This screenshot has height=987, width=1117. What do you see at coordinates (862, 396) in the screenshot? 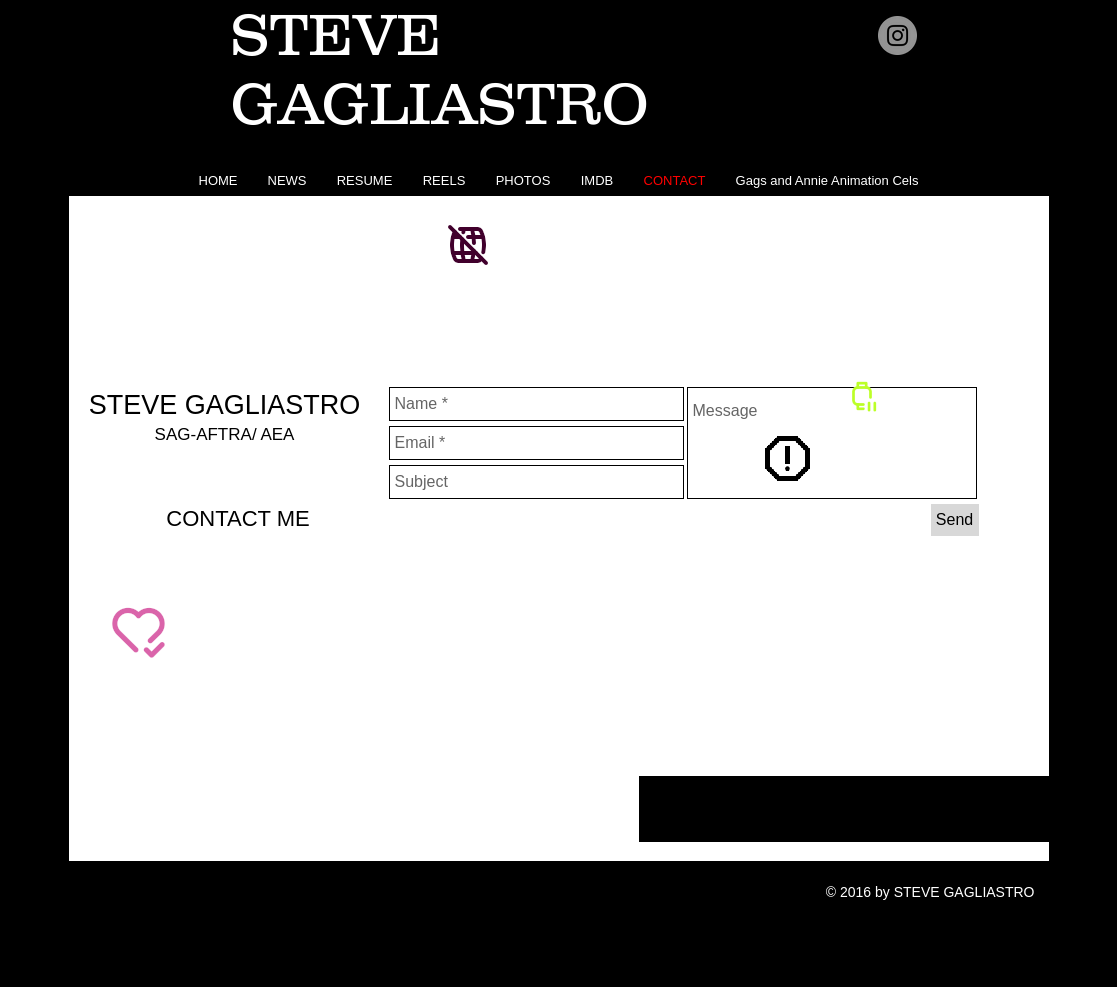
I see `pause activity tracking on smartwatch` at bounding box center [862, 396].